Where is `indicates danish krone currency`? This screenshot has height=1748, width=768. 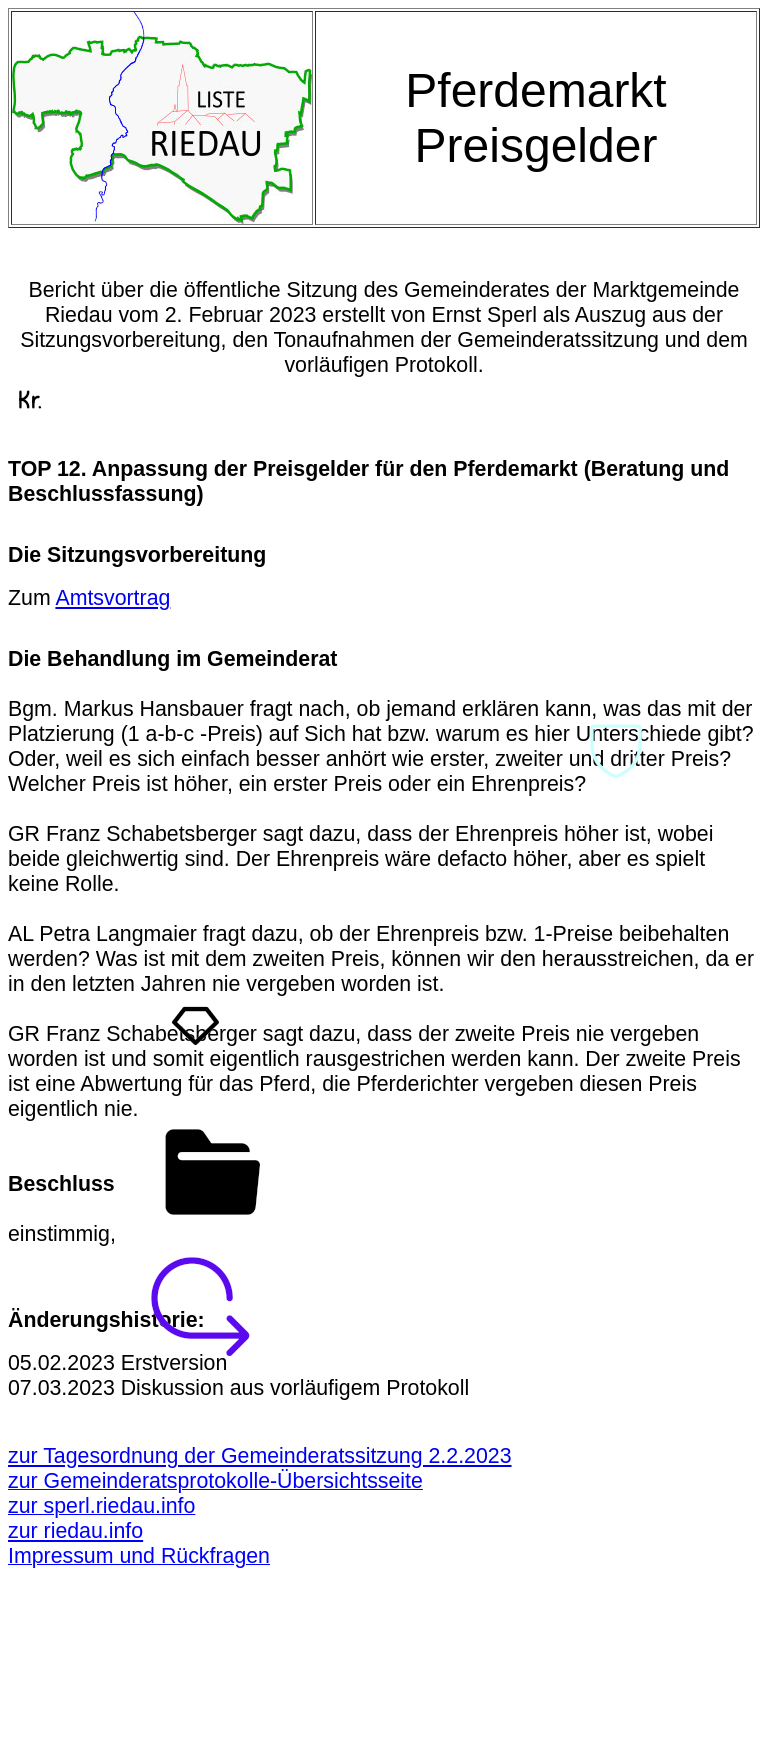 indicates danish krone currency is located at coordinates (29, 399).